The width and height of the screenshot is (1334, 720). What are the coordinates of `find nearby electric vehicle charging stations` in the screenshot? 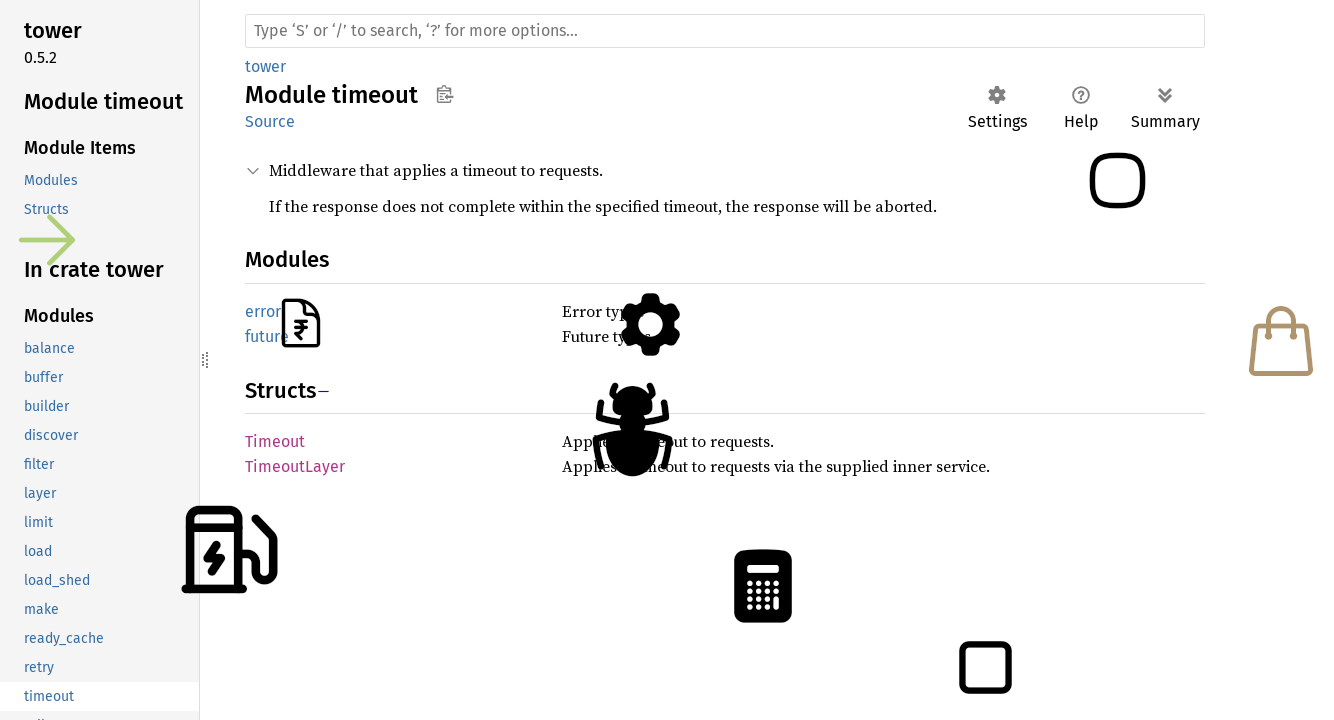 It's located at (229, 549).